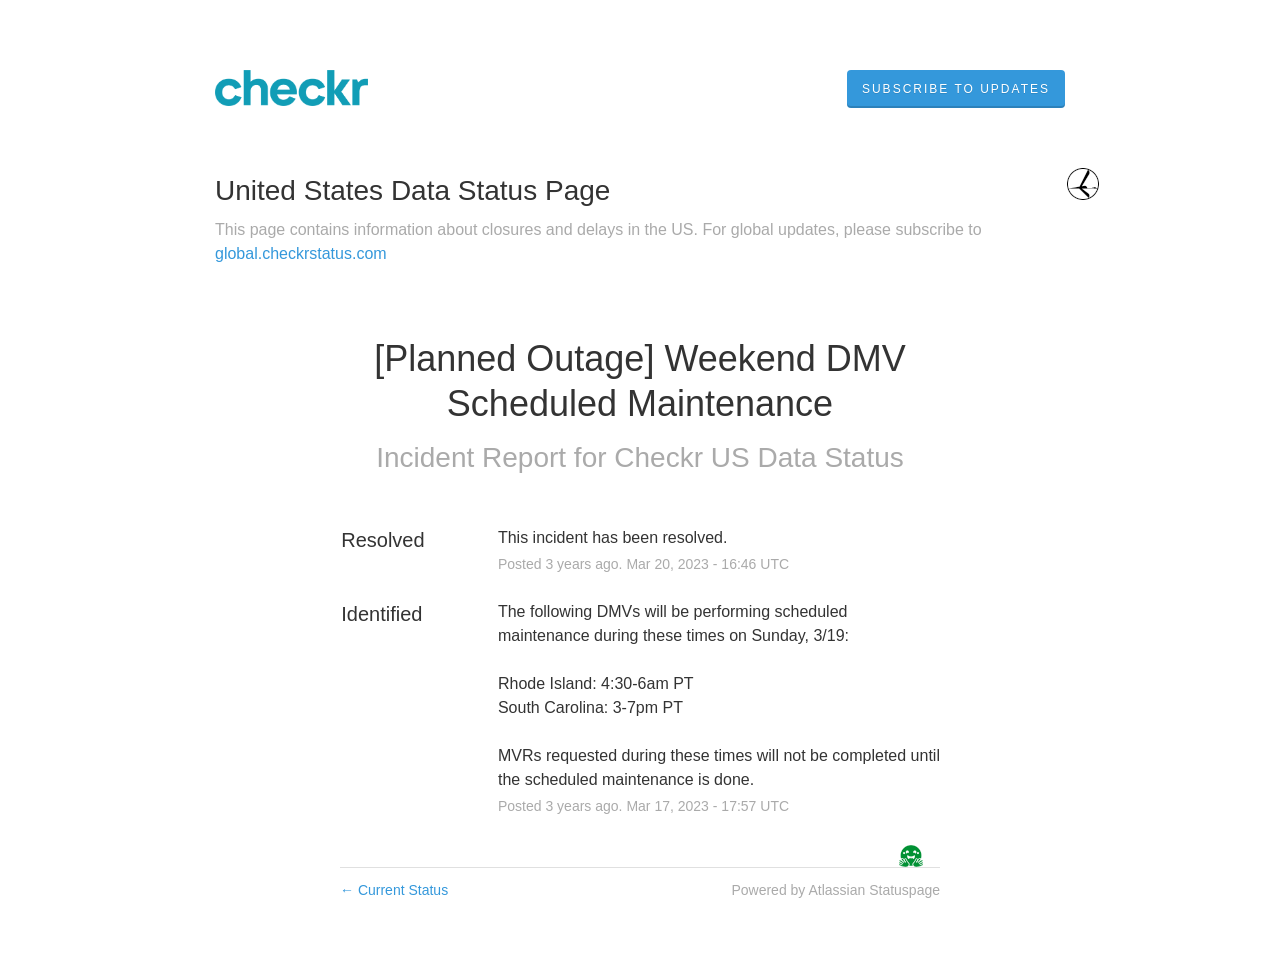 This screenshot has height=971, width=1280. What do you see at coordinates (911, 856) in the screenshot?
I see `visit hugging face platform` at bounding box center [911, 856].